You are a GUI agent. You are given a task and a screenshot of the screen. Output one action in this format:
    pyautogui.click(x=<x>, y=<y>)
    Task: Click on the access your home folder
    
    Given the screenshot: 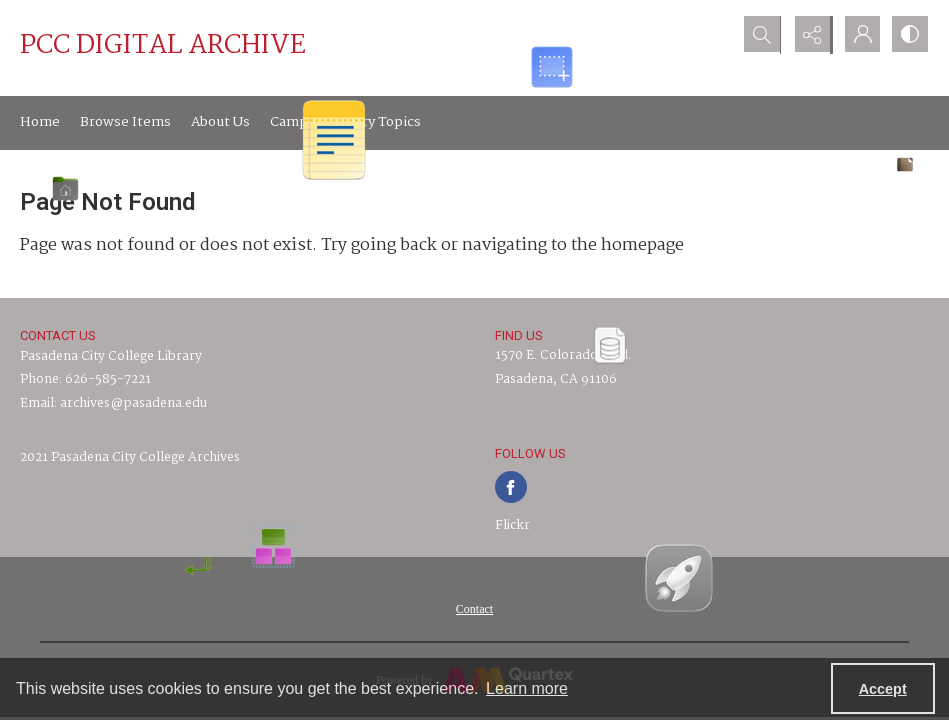 What is the action you would take?
    pyautogui.click(x=65, y=188)
    